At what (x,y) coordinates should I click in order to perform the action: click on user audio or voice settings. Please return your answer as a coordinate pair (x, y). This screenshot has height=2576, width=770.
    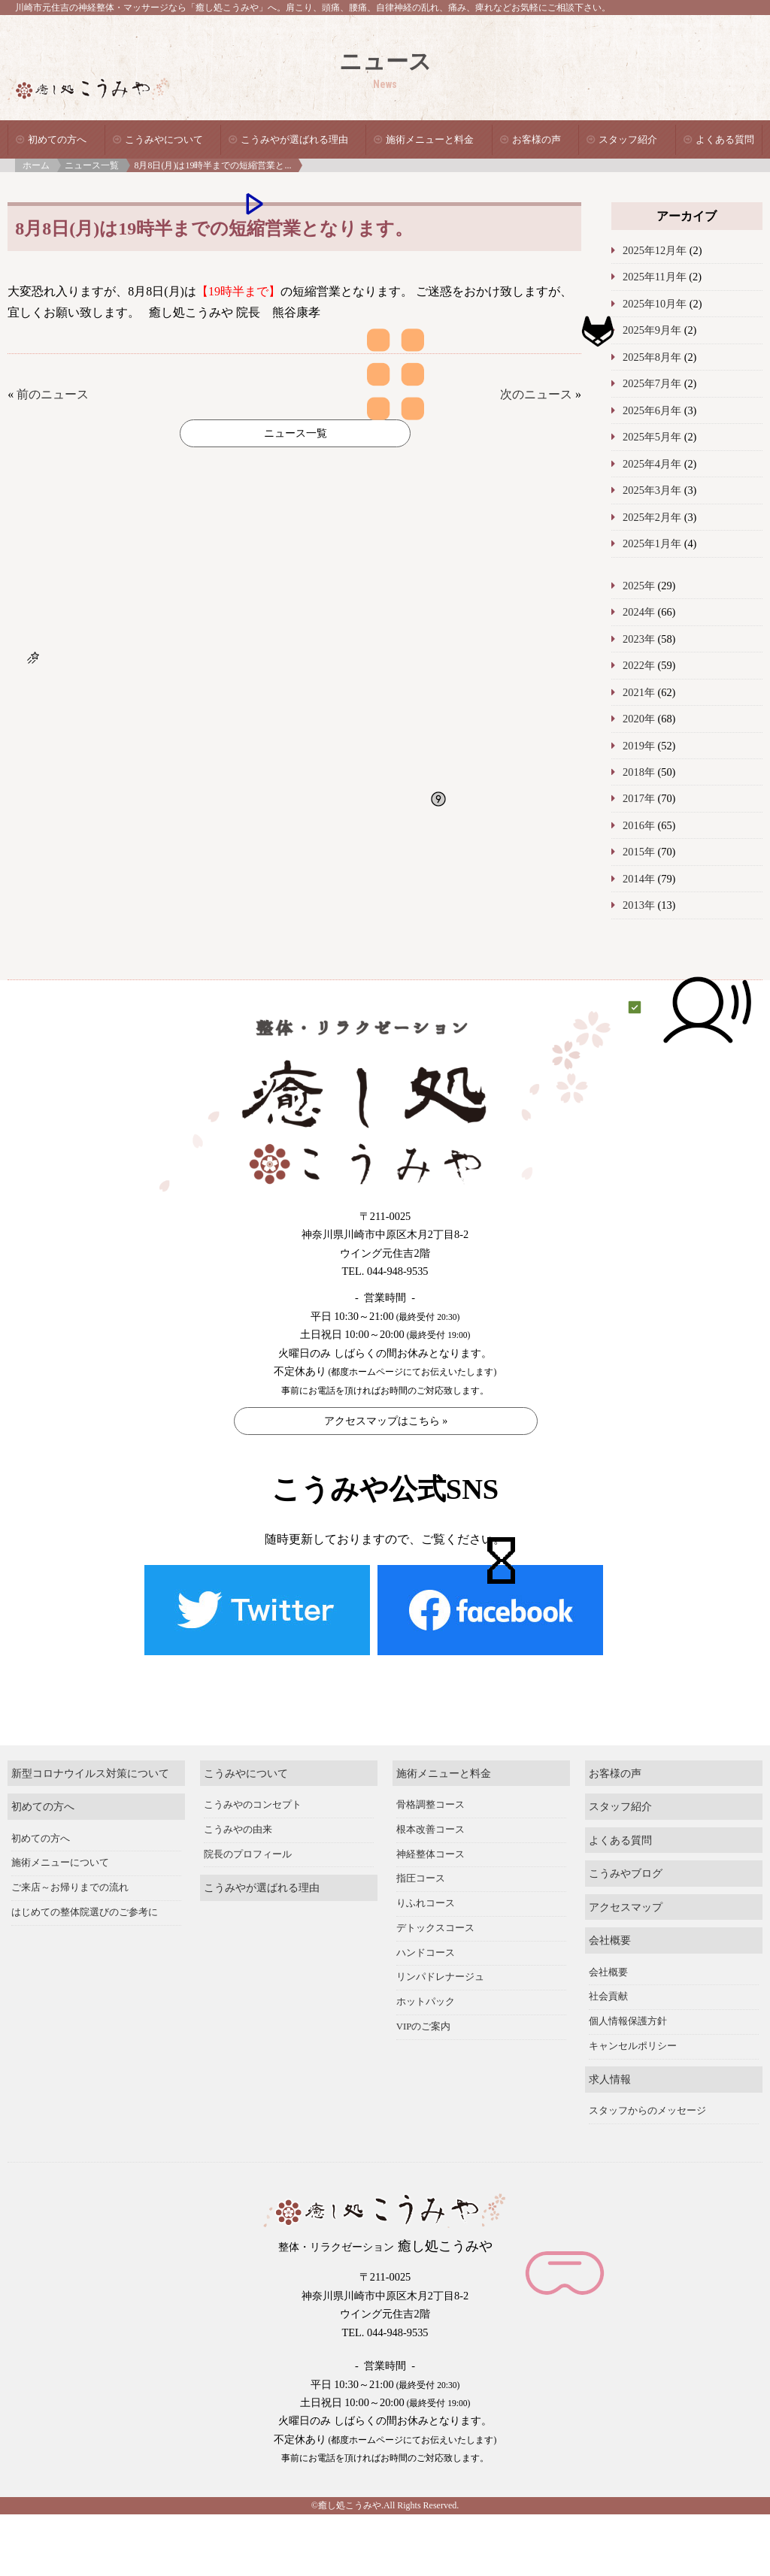
    Looking at the image, I should click on (705, 1010).